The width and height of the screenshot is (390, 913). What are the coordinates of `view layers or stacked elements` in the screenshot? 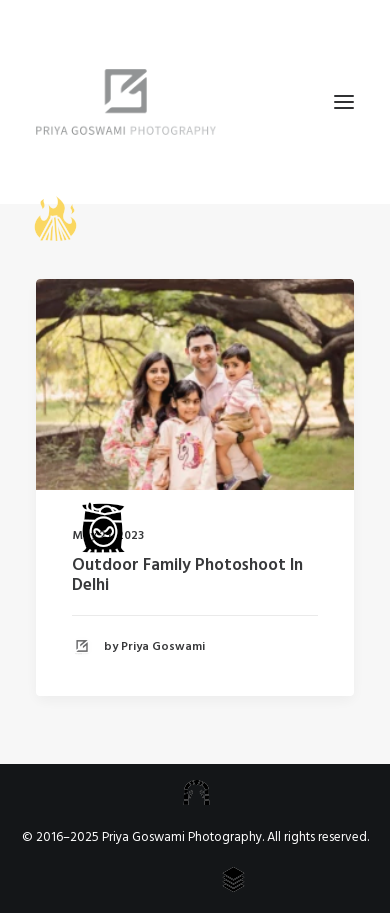 It's located at (233, 879).